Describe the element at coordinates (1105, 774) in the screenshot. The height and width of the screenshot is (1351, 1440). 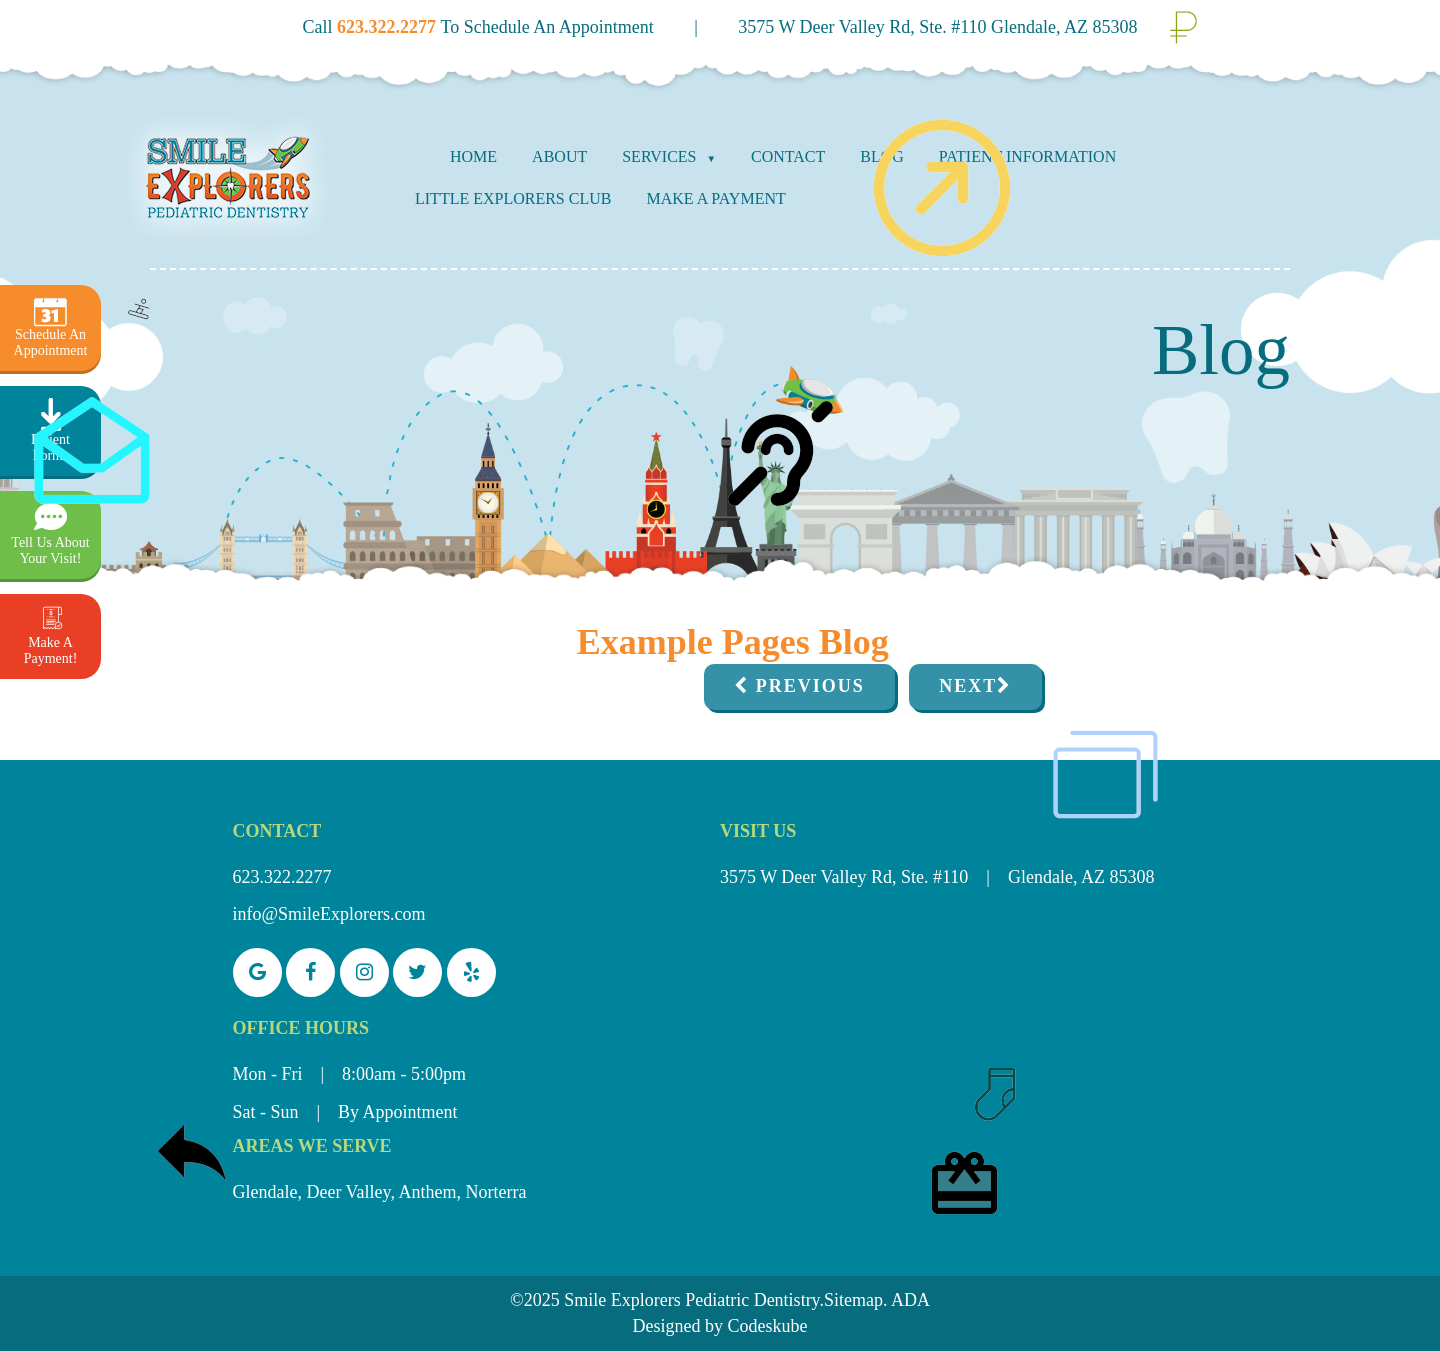
I see `view stacked cards or layers` at that location.